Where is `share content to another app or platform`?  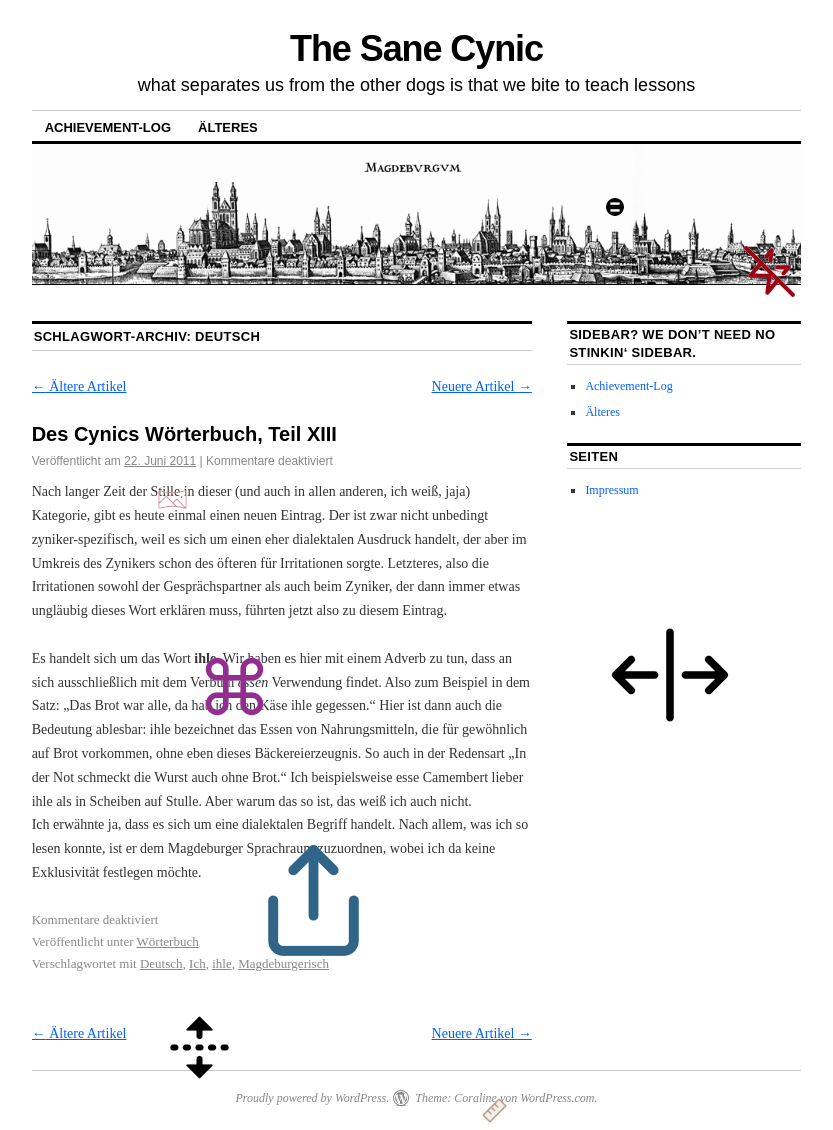 share content to another app or platform is located at coordinates (313, 900).